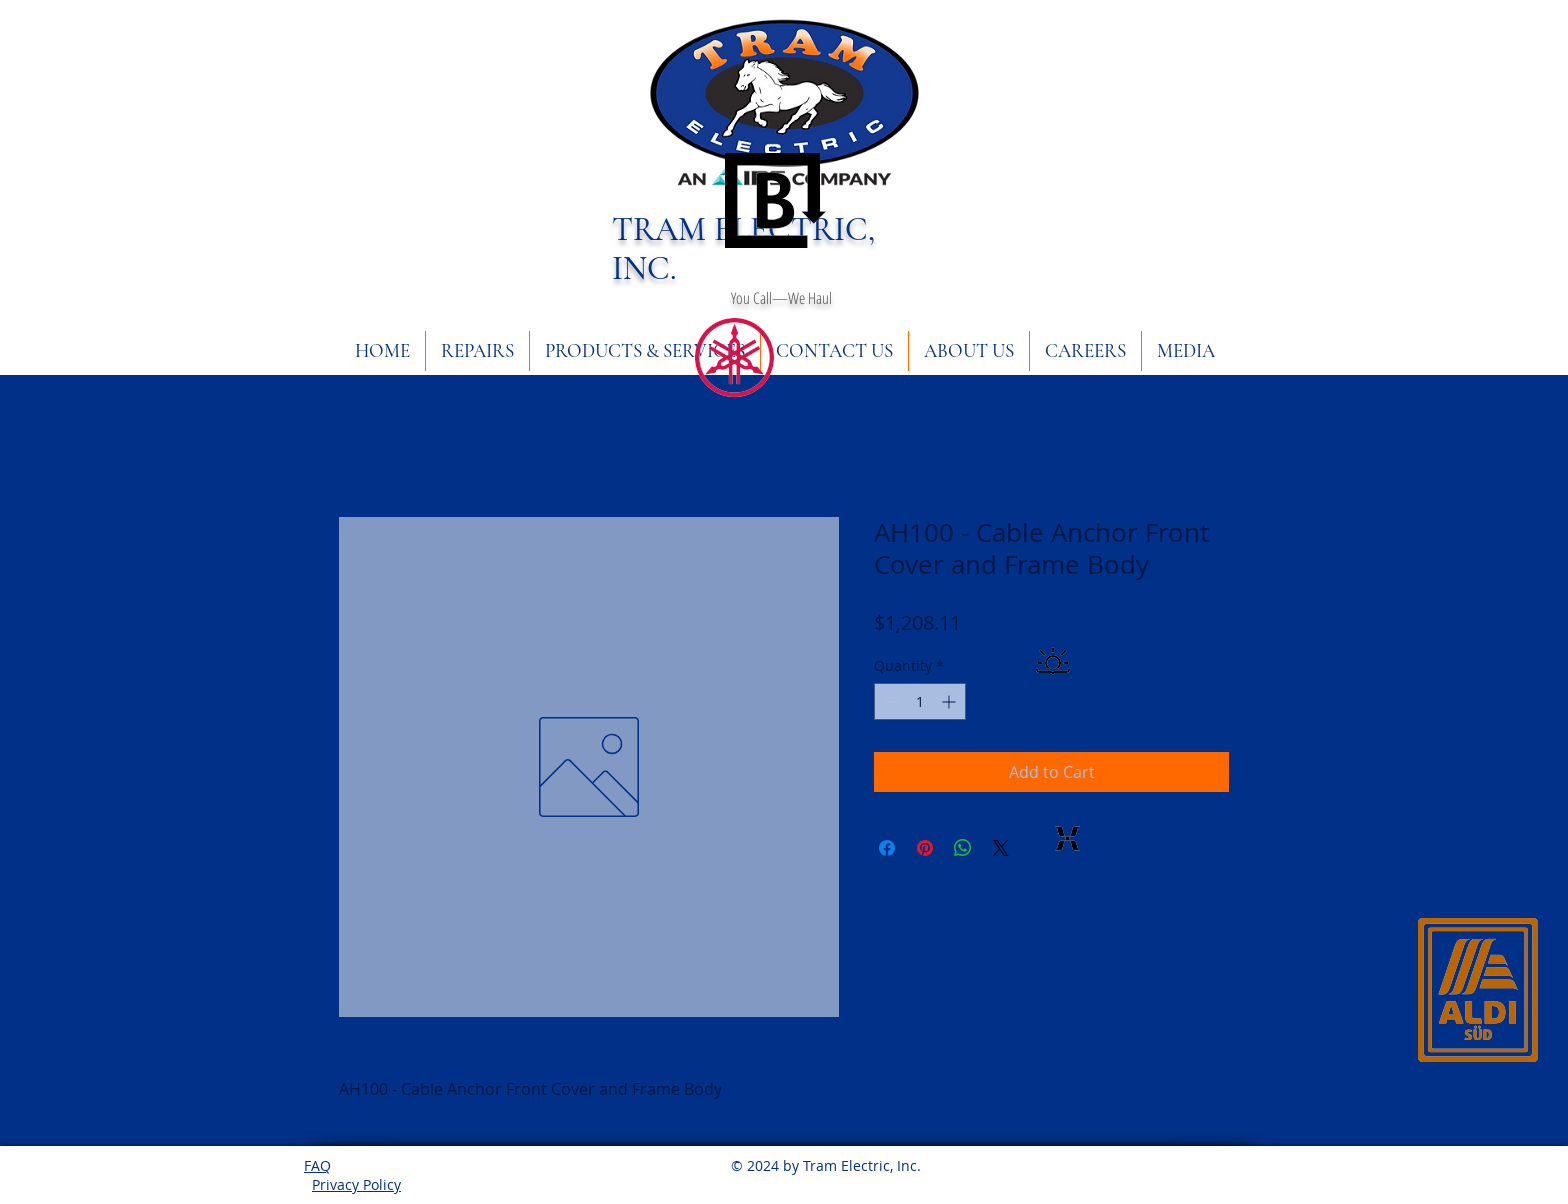 Image resolution: width=1568 pixels, height=1204 pixels. Describe the element at coordinates (734, 357) in the screenshot. I see `yamaha corporation logo` at that location.